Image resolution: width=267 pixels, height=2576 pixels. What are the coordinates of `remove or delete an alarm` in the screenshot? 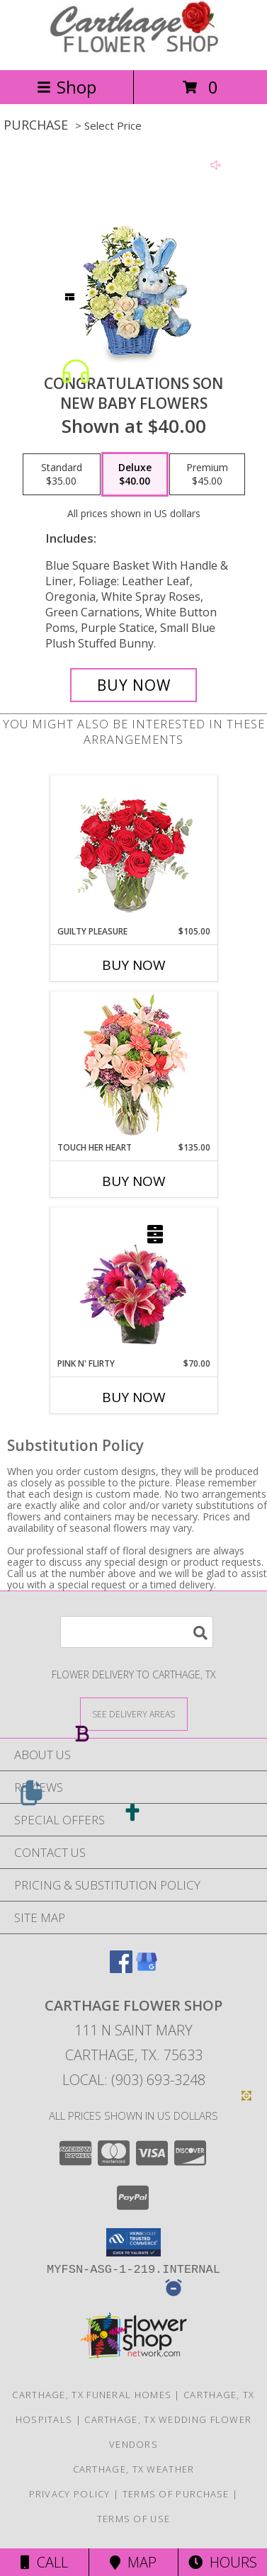 It's located at (174, 2288).